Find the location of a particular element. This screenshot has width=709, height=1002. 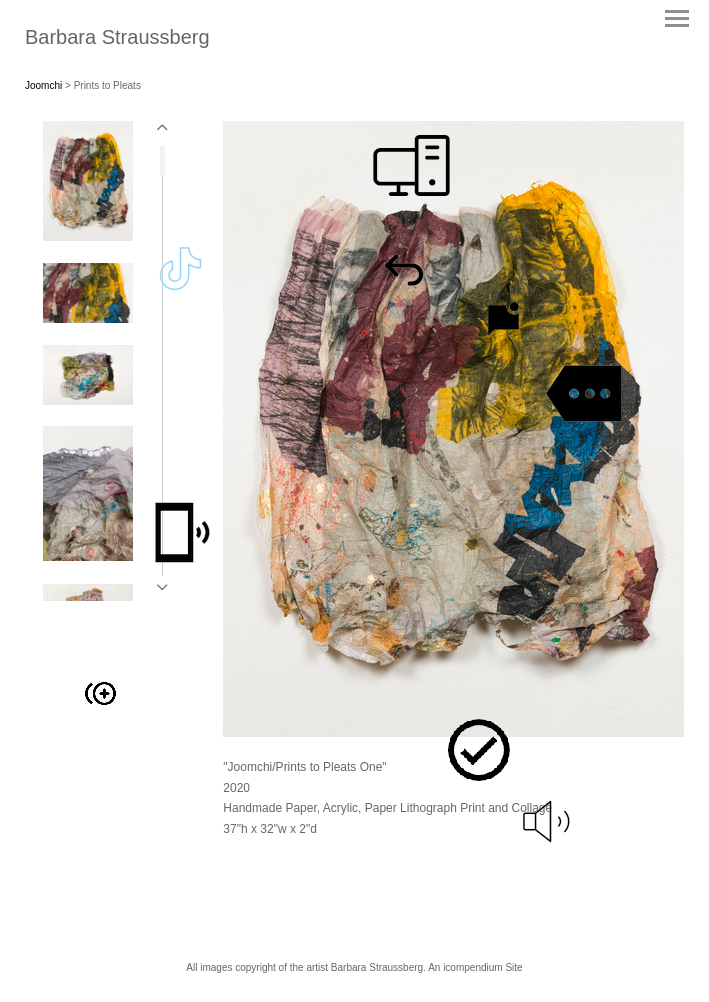

open the TikTok app is located at coordinates (180, 269).